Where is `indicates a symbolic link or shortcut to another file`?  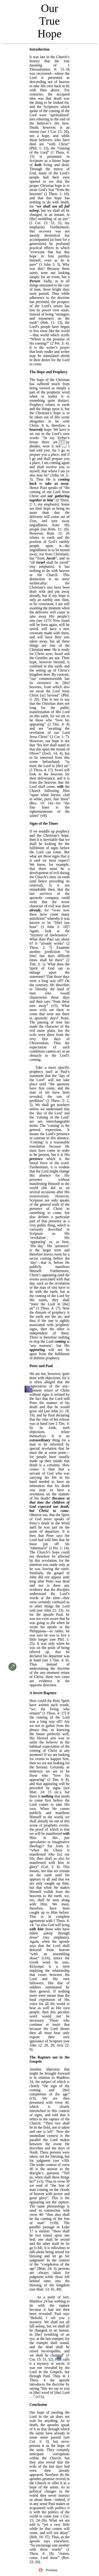 indicates a symbolic link or shortcut to another file is located at coordinates (12, 1667).